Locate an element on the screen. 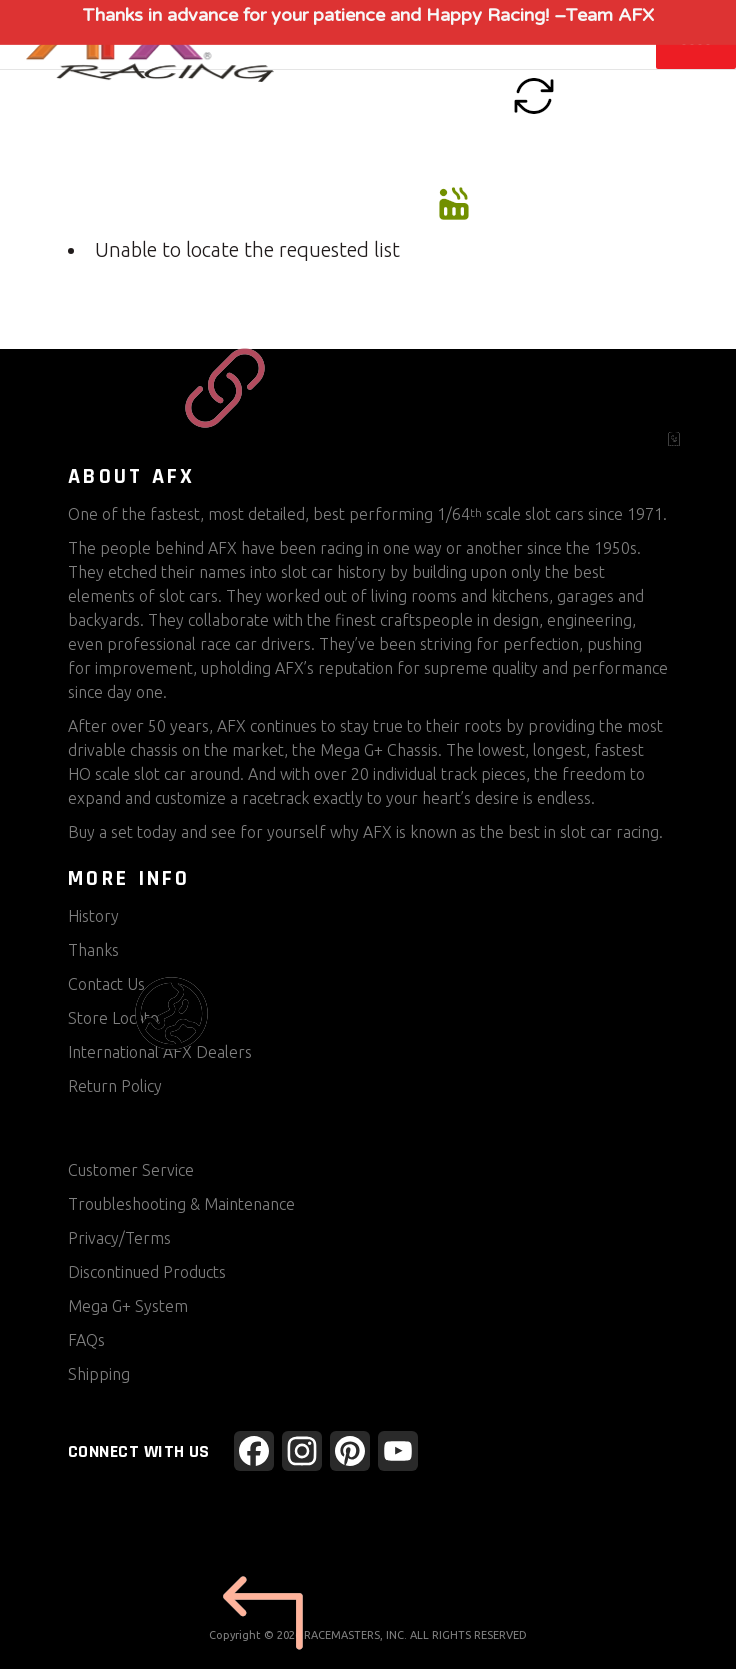 The height and width of the screenshot is (1669, 736). view spa or hot tub amenities is located at coordinates (454, 203).